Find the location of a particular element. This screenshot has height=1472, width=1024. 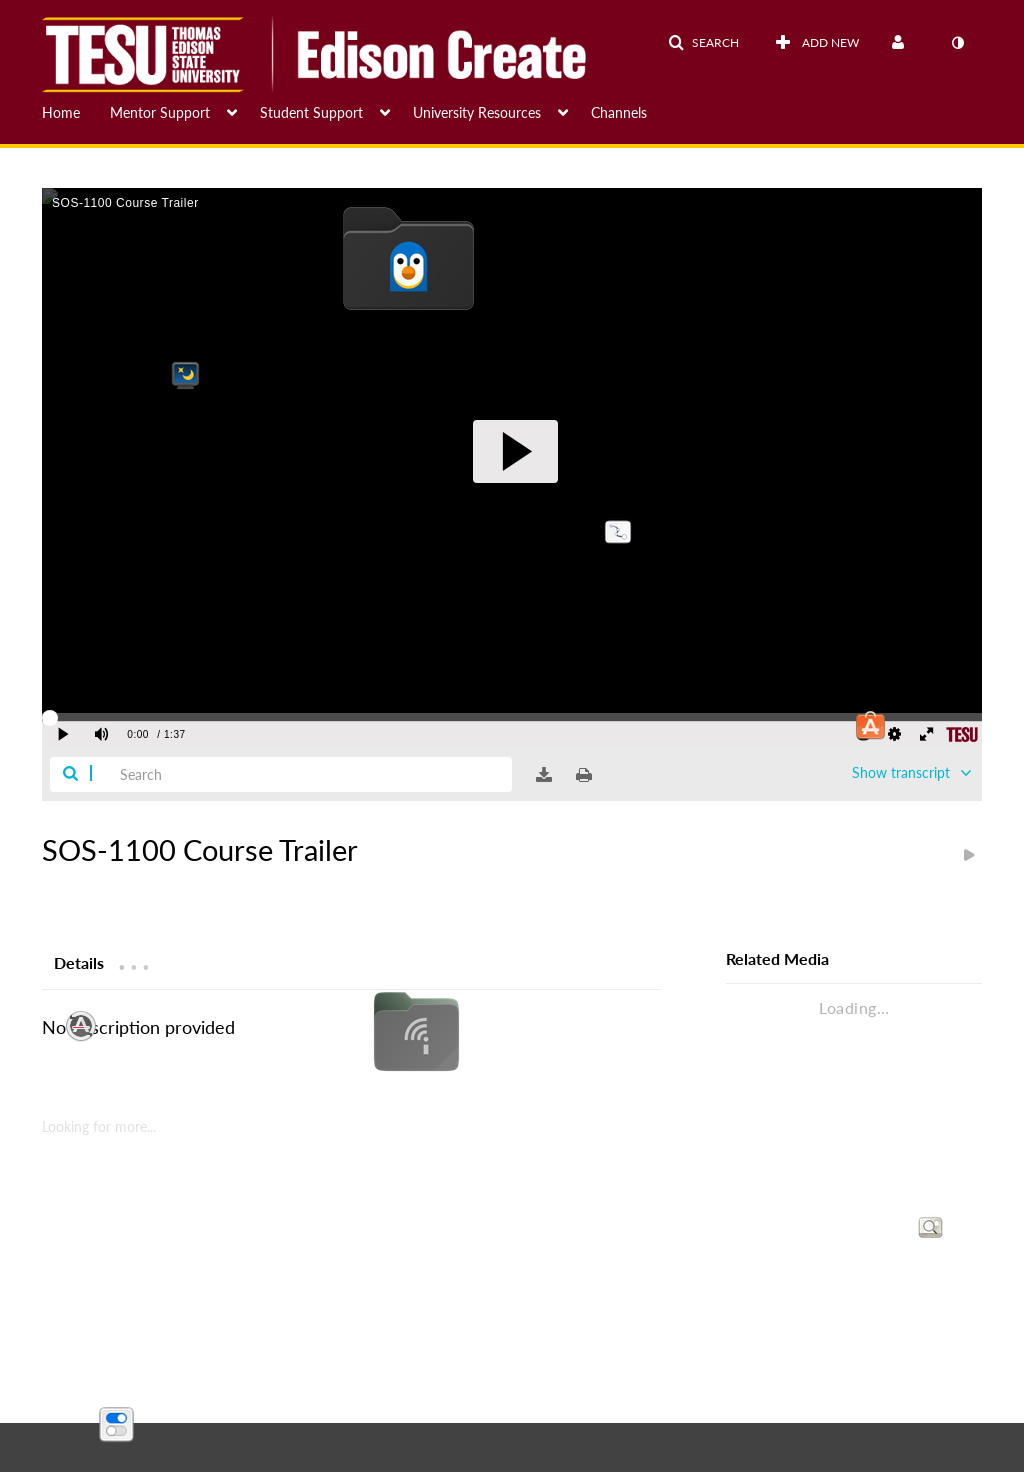

open the software updater application is located at coordinates (81, 1026).